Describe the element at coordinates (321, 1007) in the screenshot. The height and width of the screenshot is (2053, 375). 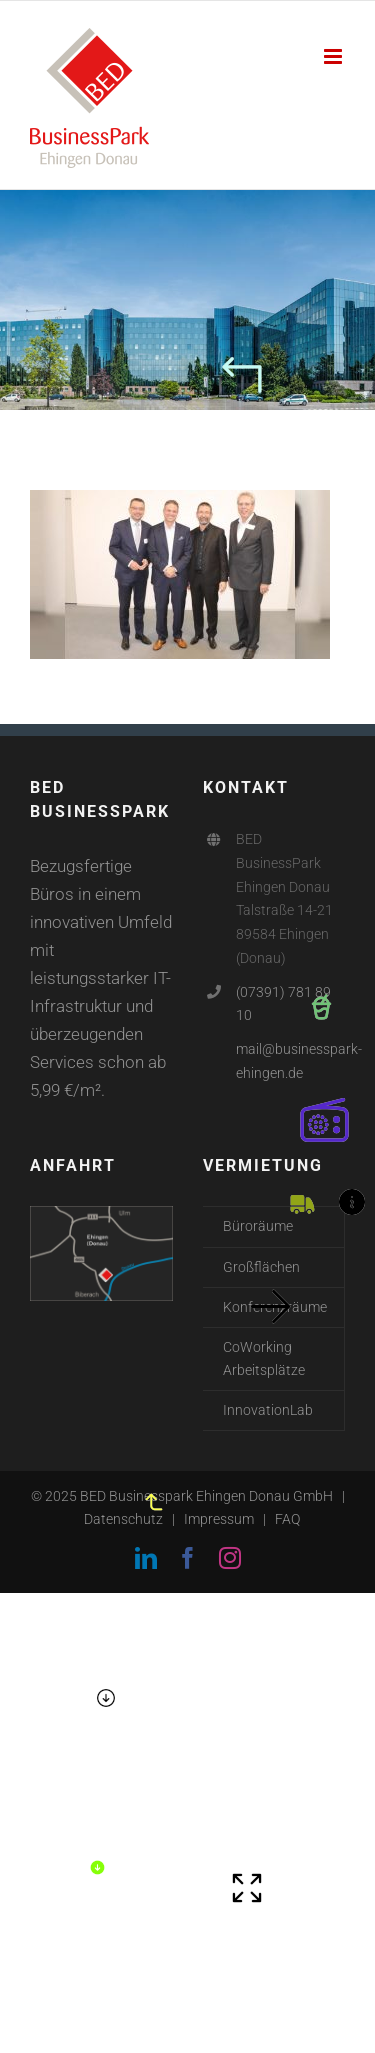
I see `order bubble tea or drinks` at that location.